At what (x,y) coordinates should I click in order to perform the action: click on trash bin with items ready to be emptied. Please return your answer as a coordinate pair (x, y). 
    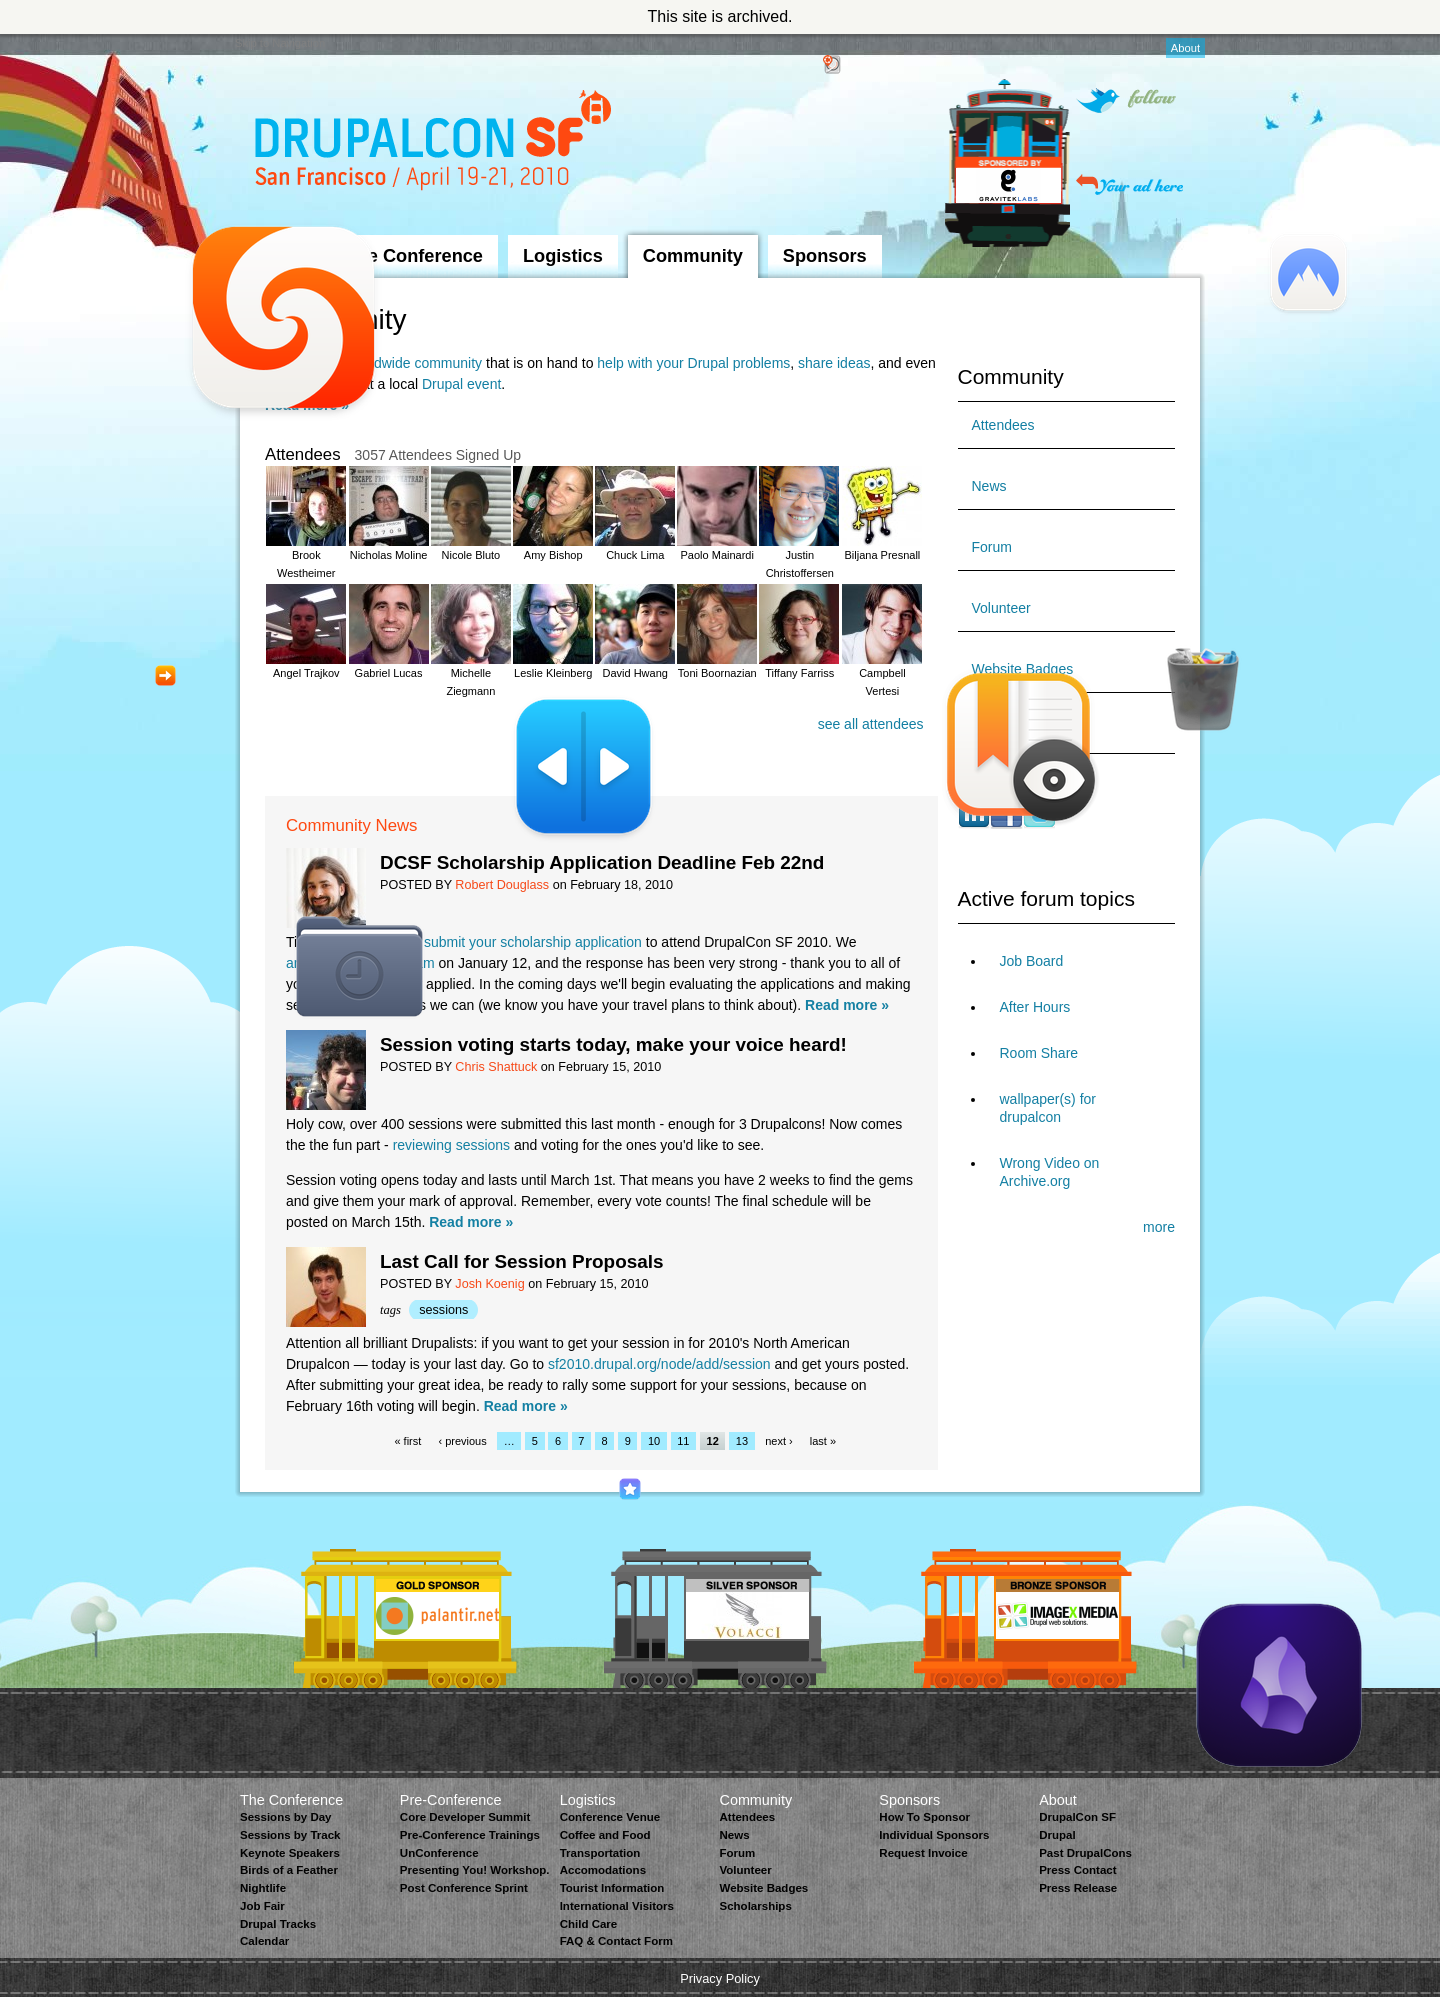
    Looking at the image, I should click on (1203, 690).